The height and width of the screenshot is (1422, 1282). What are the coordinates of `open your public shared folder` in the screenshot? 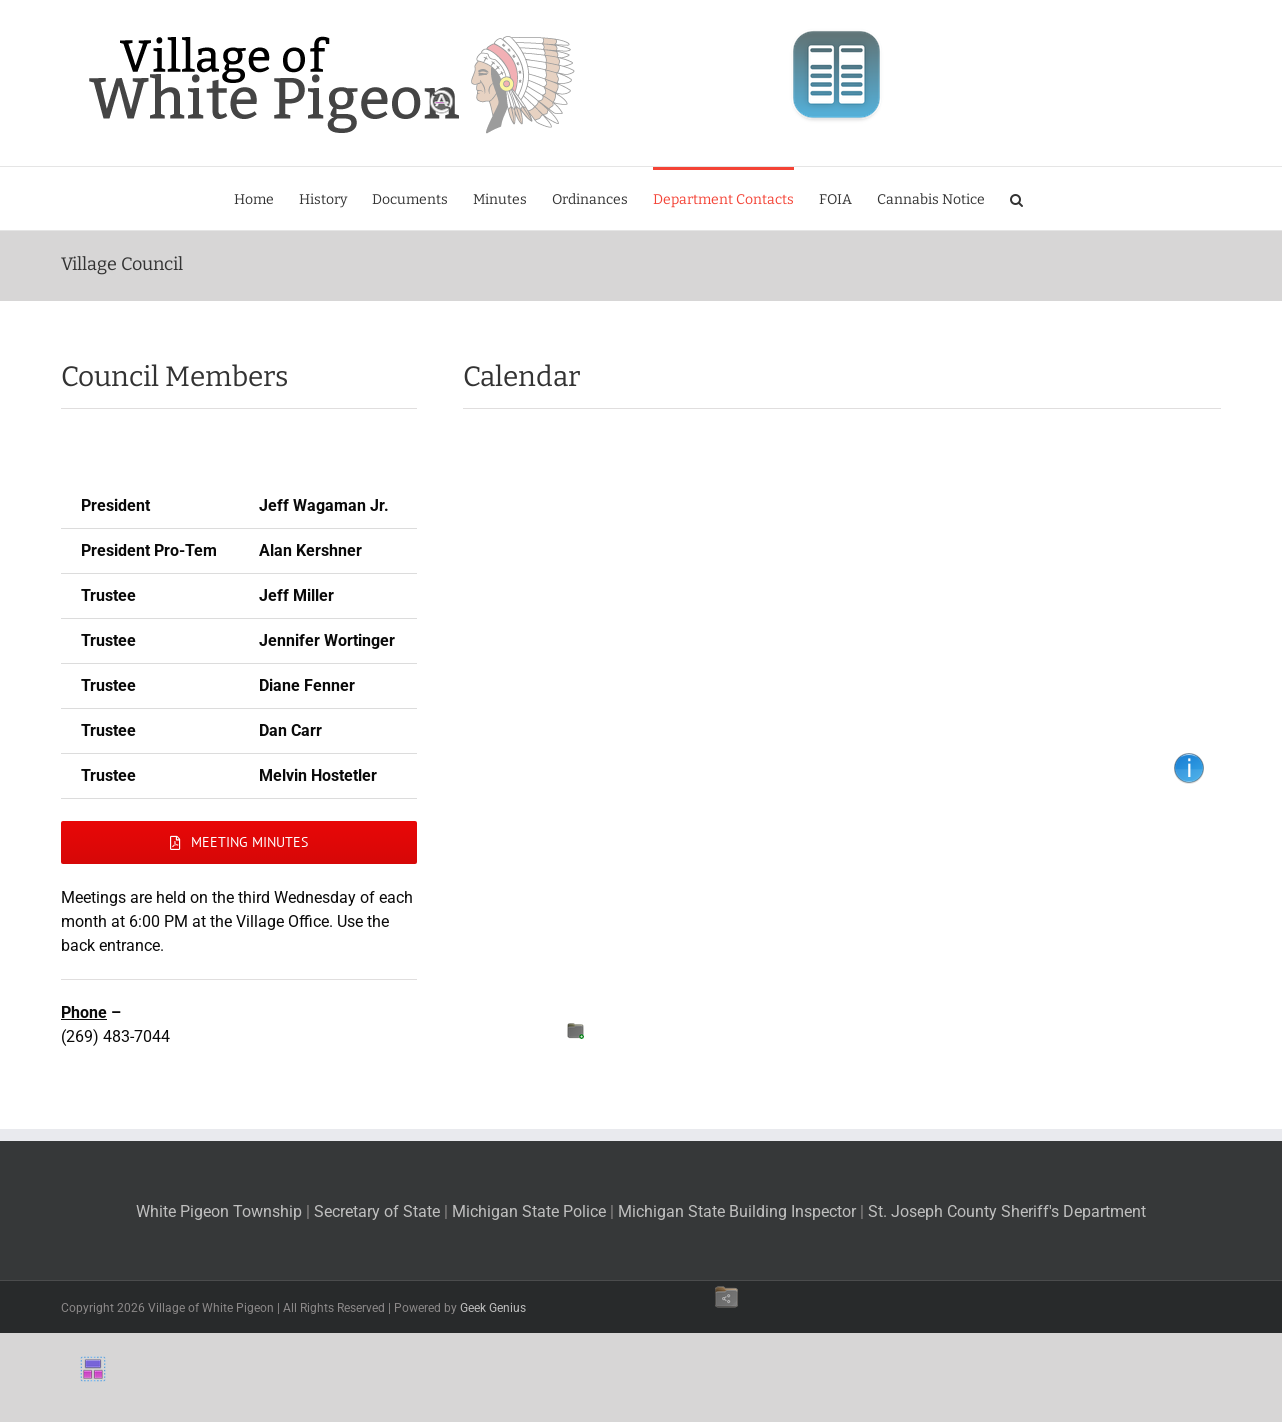 It's located at (726, 1296).